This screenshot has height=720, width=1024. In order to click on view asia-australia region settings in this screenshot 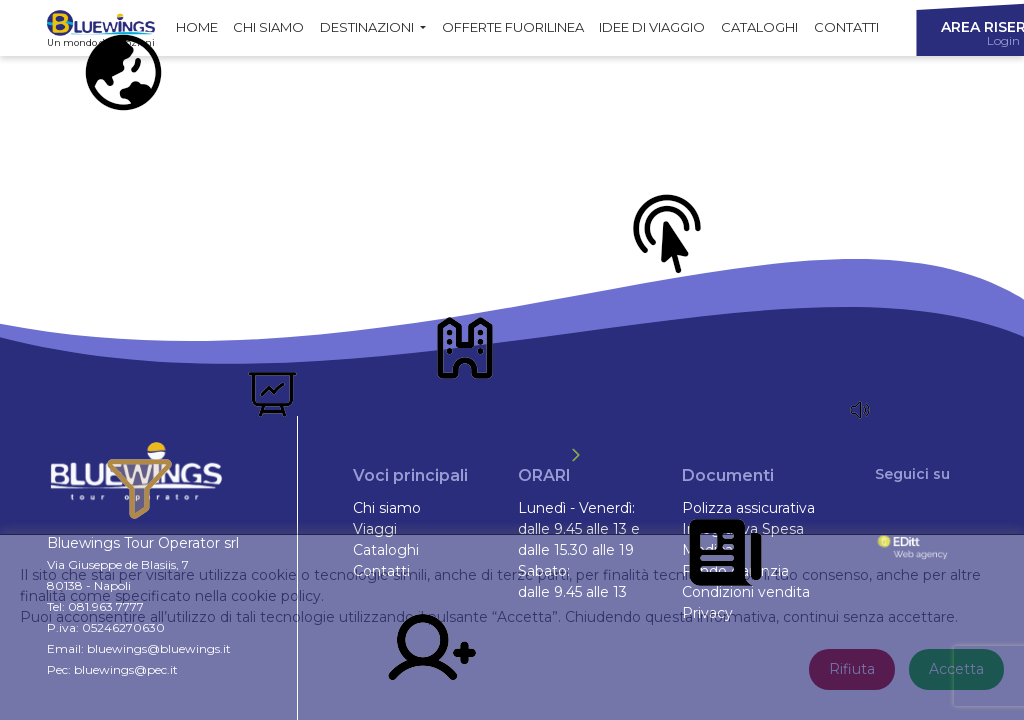, I will do `click(123, 72)`.